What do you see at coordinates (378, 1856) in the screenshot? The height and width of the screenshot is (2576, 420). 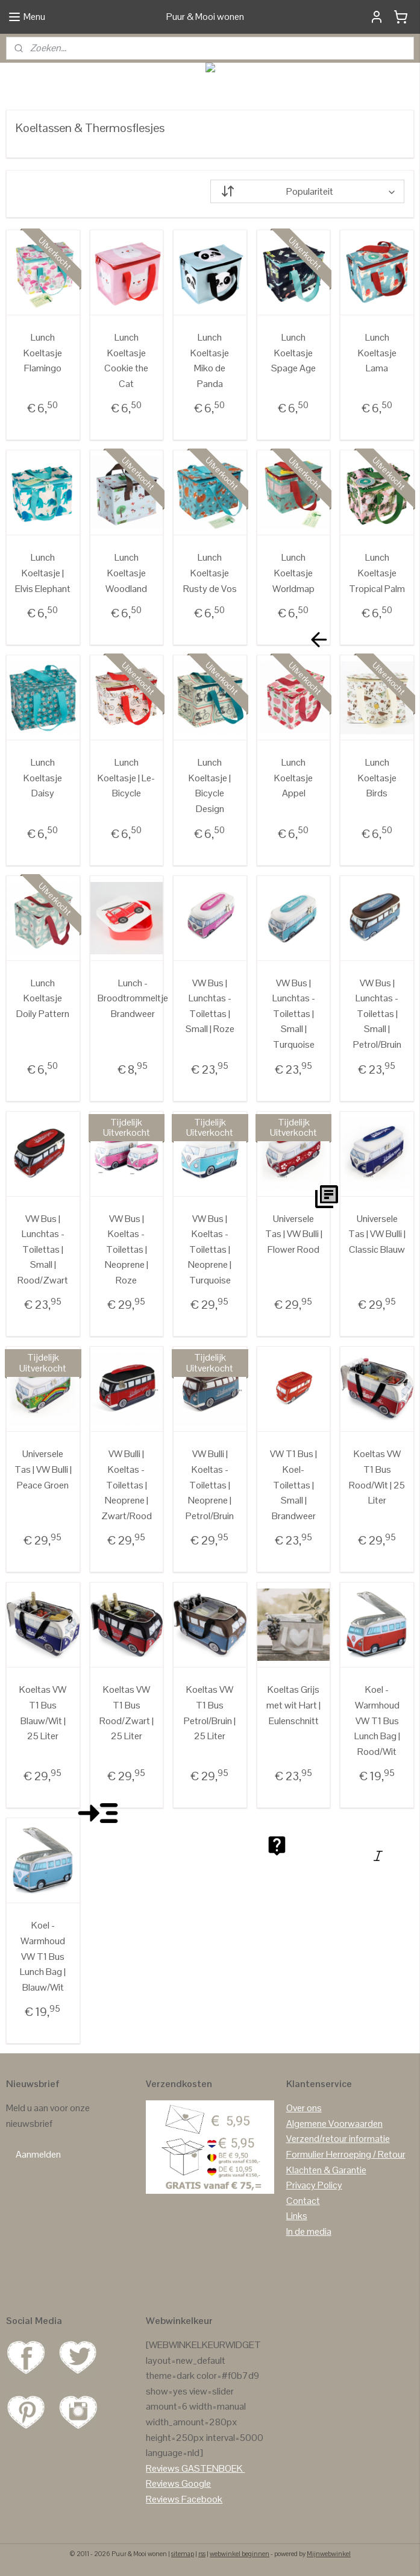 I see `apply italic formatting to selected text` at bounding box center [378, 1856].